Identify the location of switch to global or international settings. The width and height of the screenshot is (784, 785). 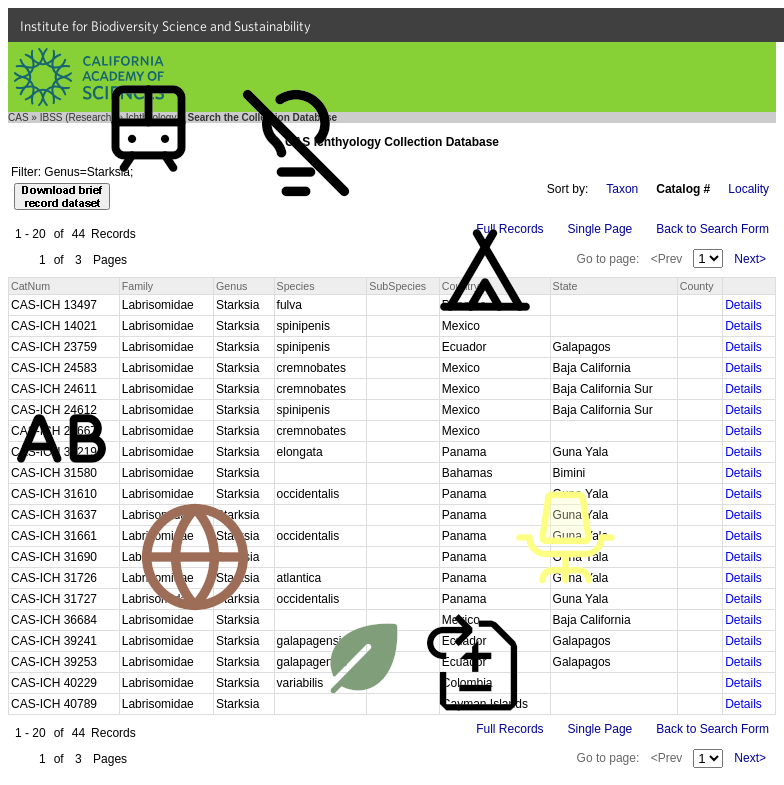
(195, 557).